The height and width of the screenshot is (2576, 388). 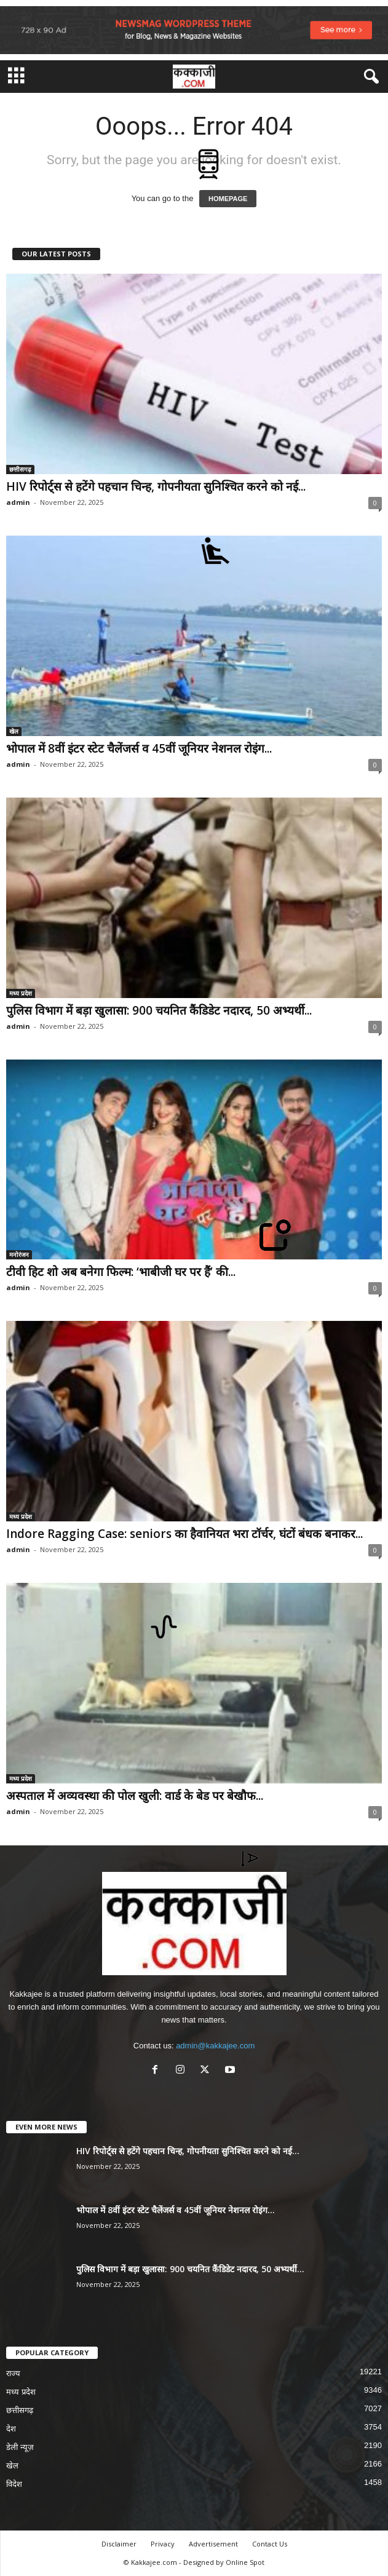 What do you see at coordinates (249, 1859) in the screenshot?
I see `rotate text direction downward` at bounding box center [249, 1859].